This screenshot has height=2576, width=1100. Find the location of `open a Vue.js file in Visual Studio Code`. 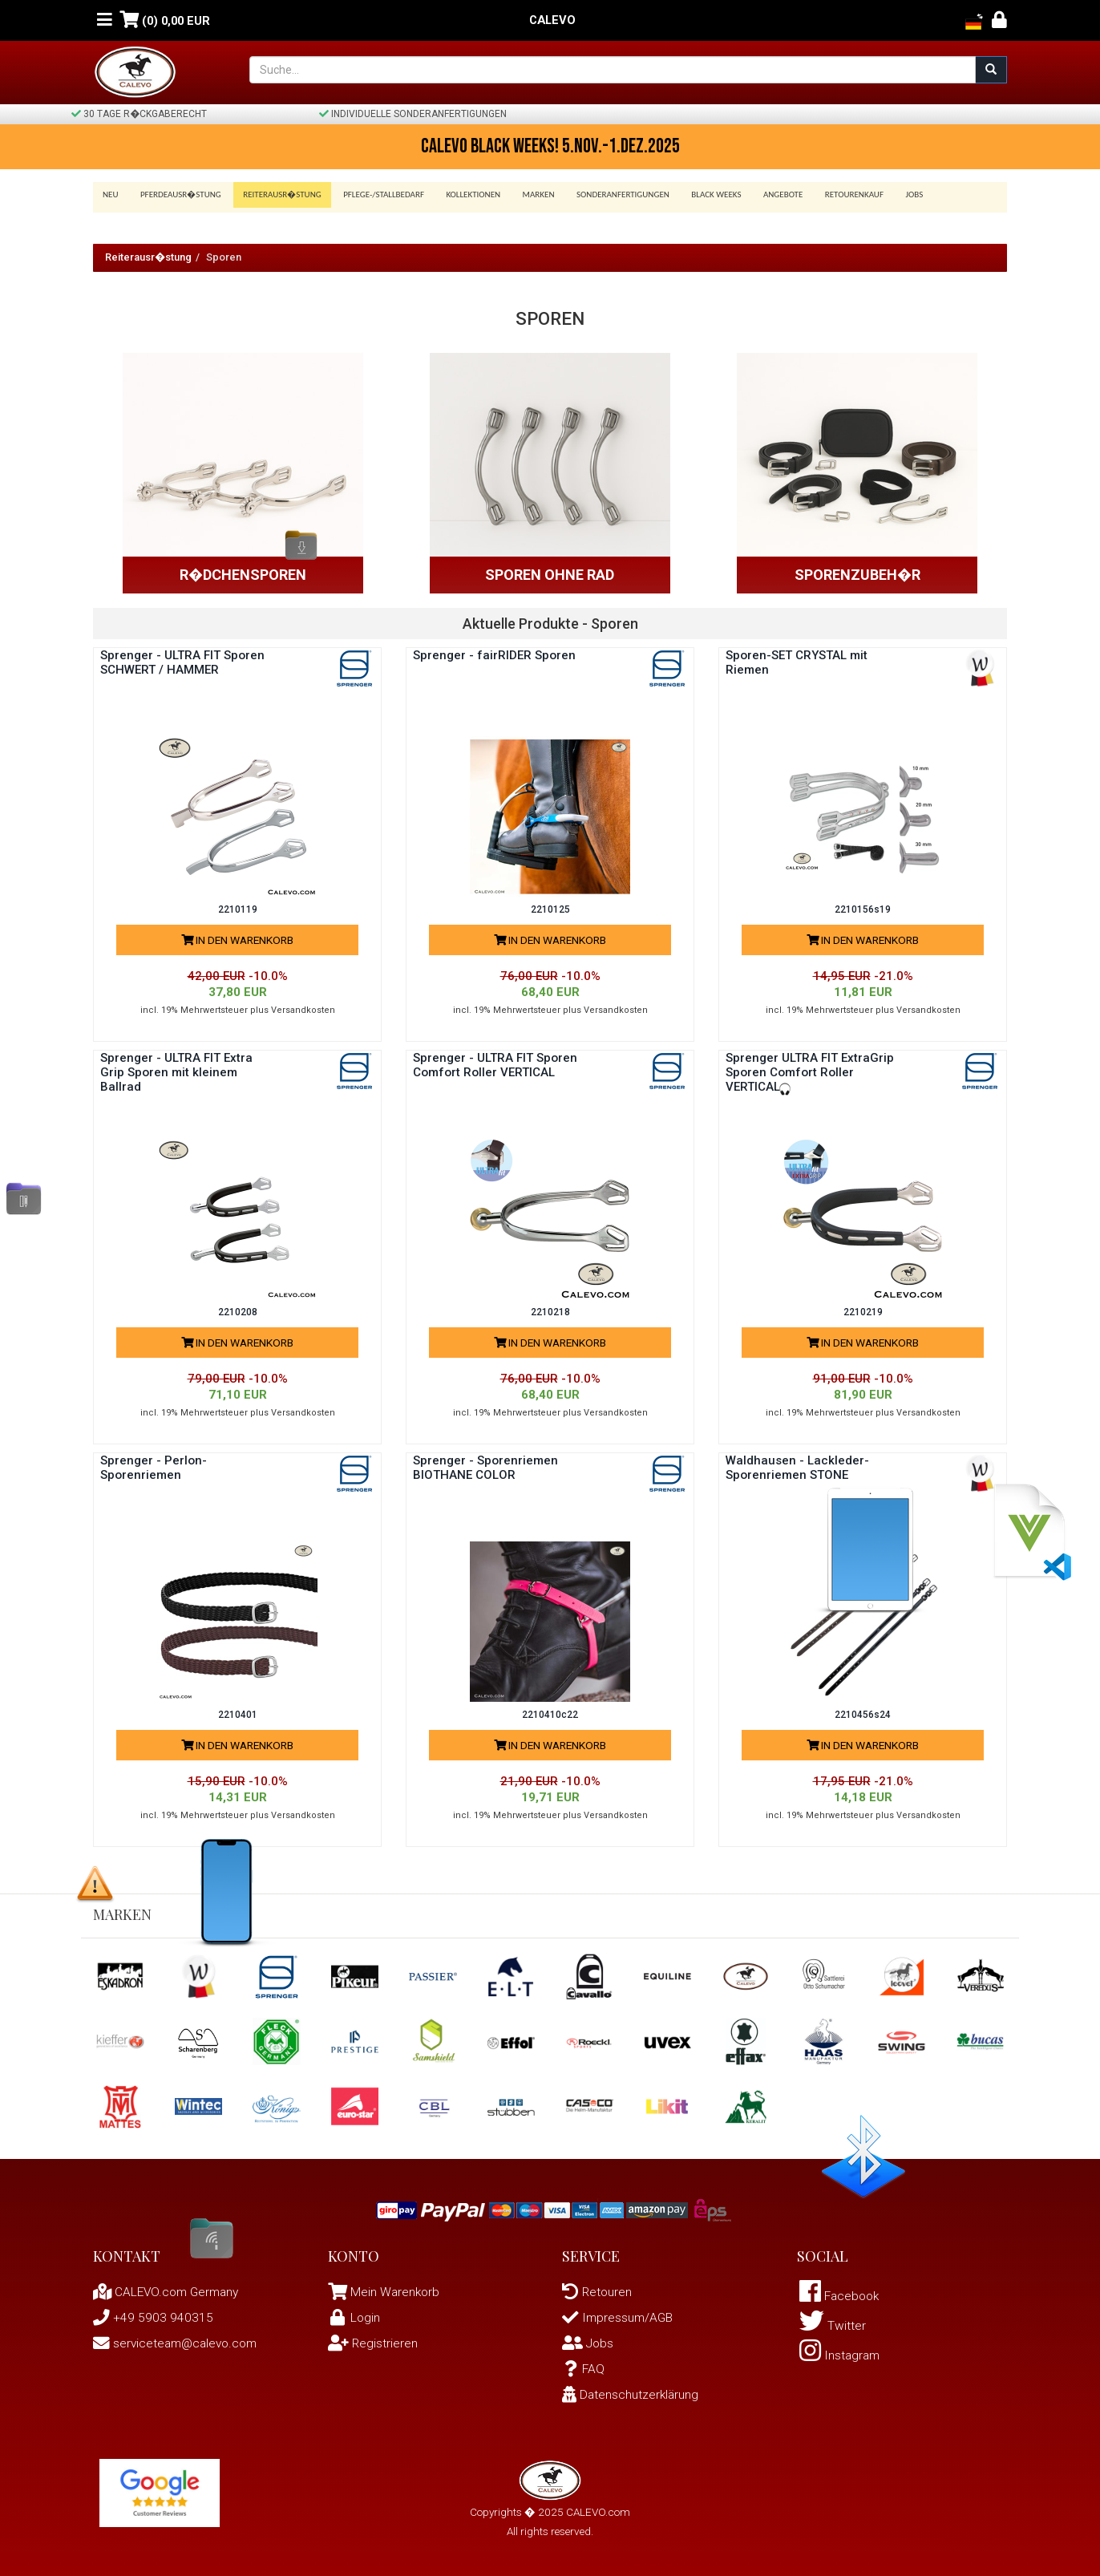

open a Vue.js file in Visual Studio Code is located at coordinates (1029, 1533).